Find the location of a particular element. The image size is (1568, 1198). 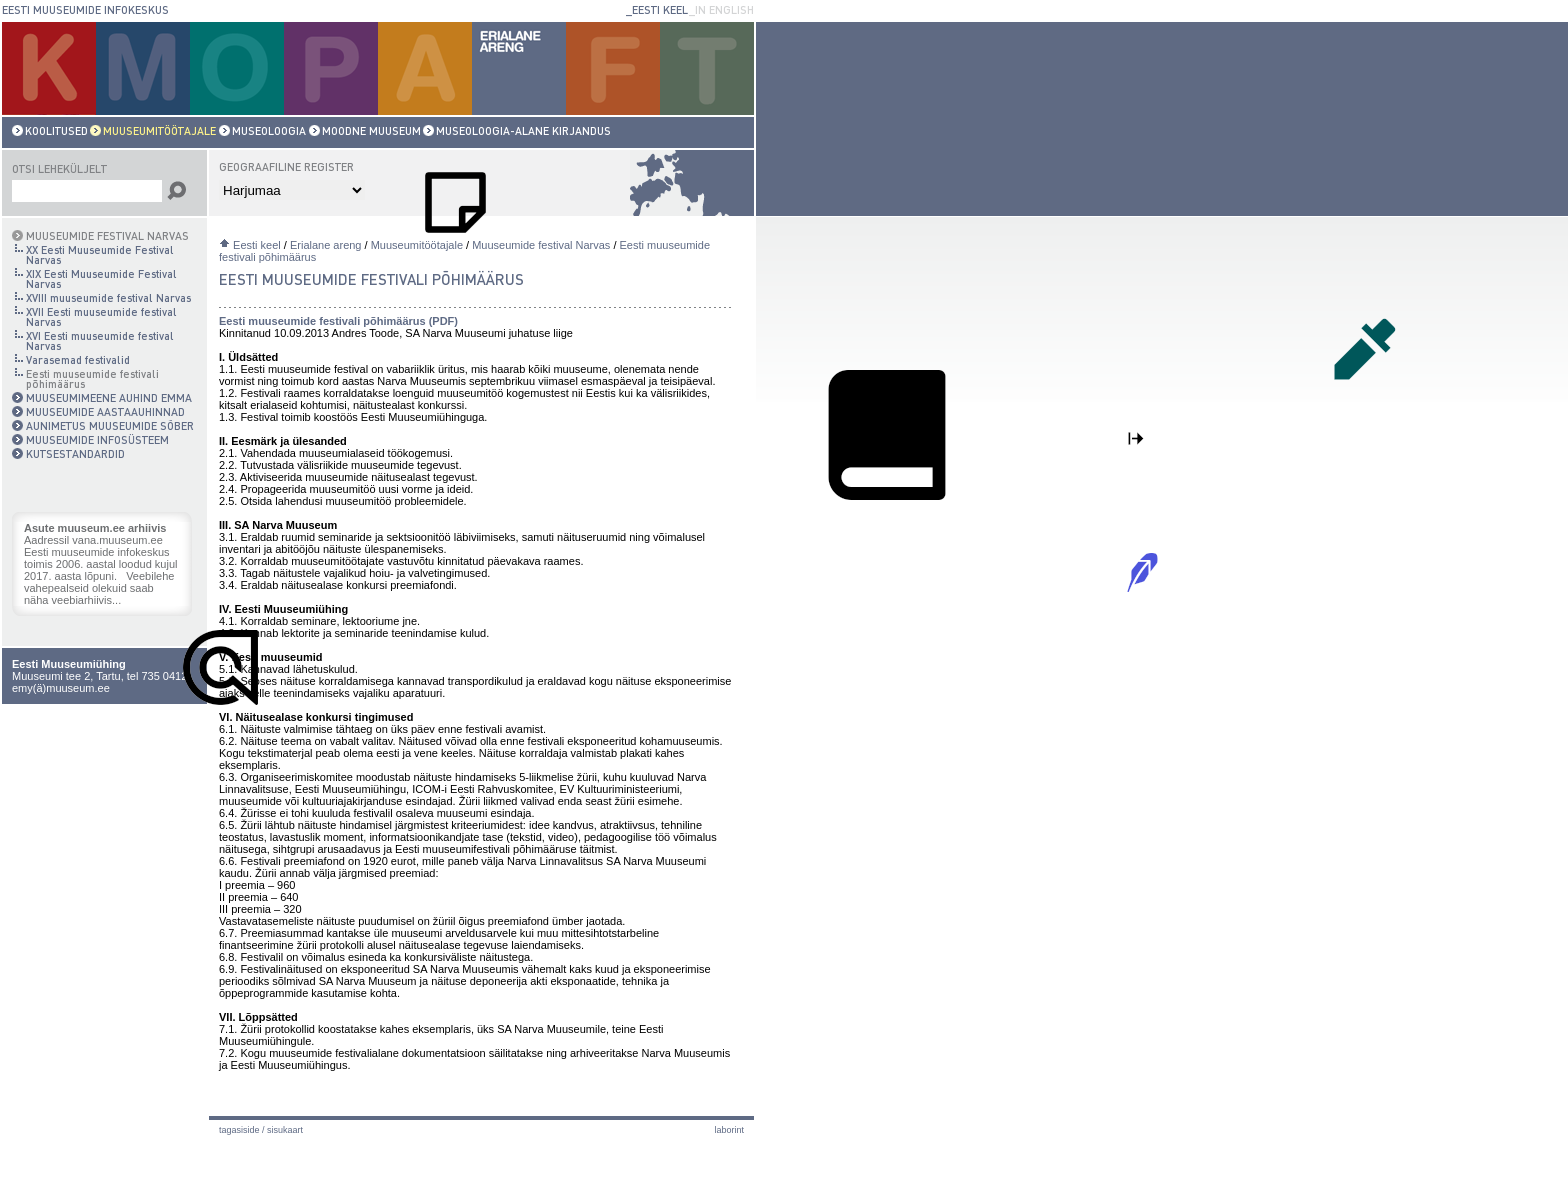

open a book or reading app is located at coordinates (887, 435).